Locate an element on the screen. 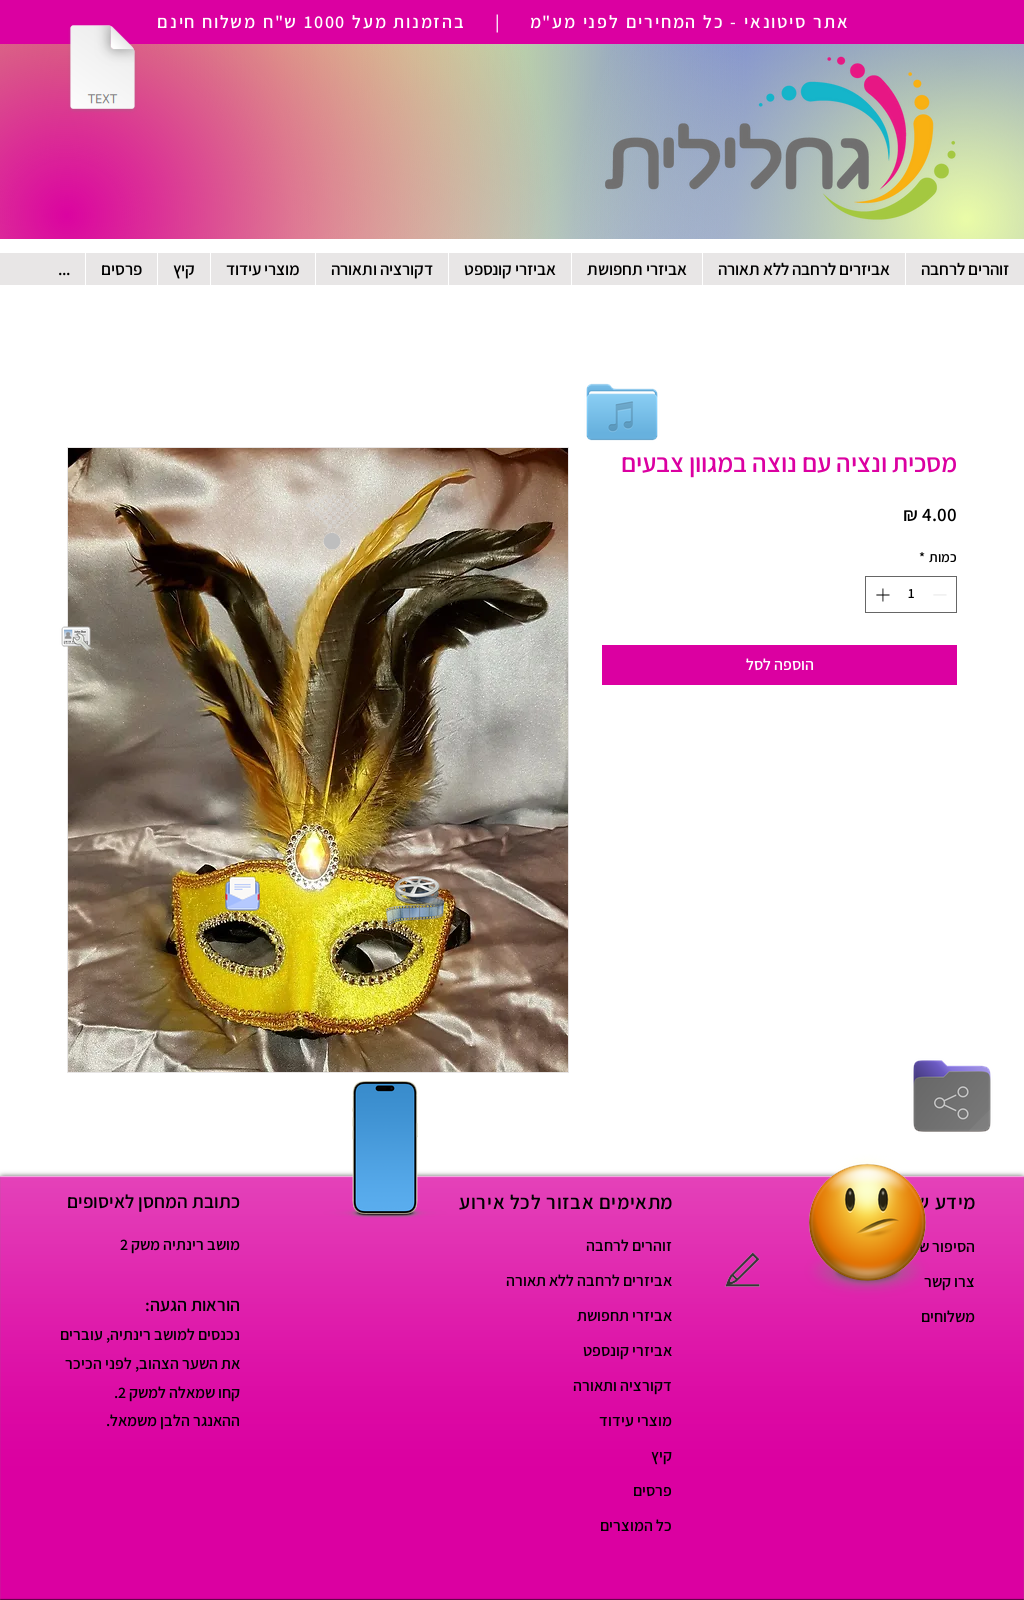 Image resolution: width=1024 pixels, height=1600 pixels. access user account settings is located at coordinates (76, 635).